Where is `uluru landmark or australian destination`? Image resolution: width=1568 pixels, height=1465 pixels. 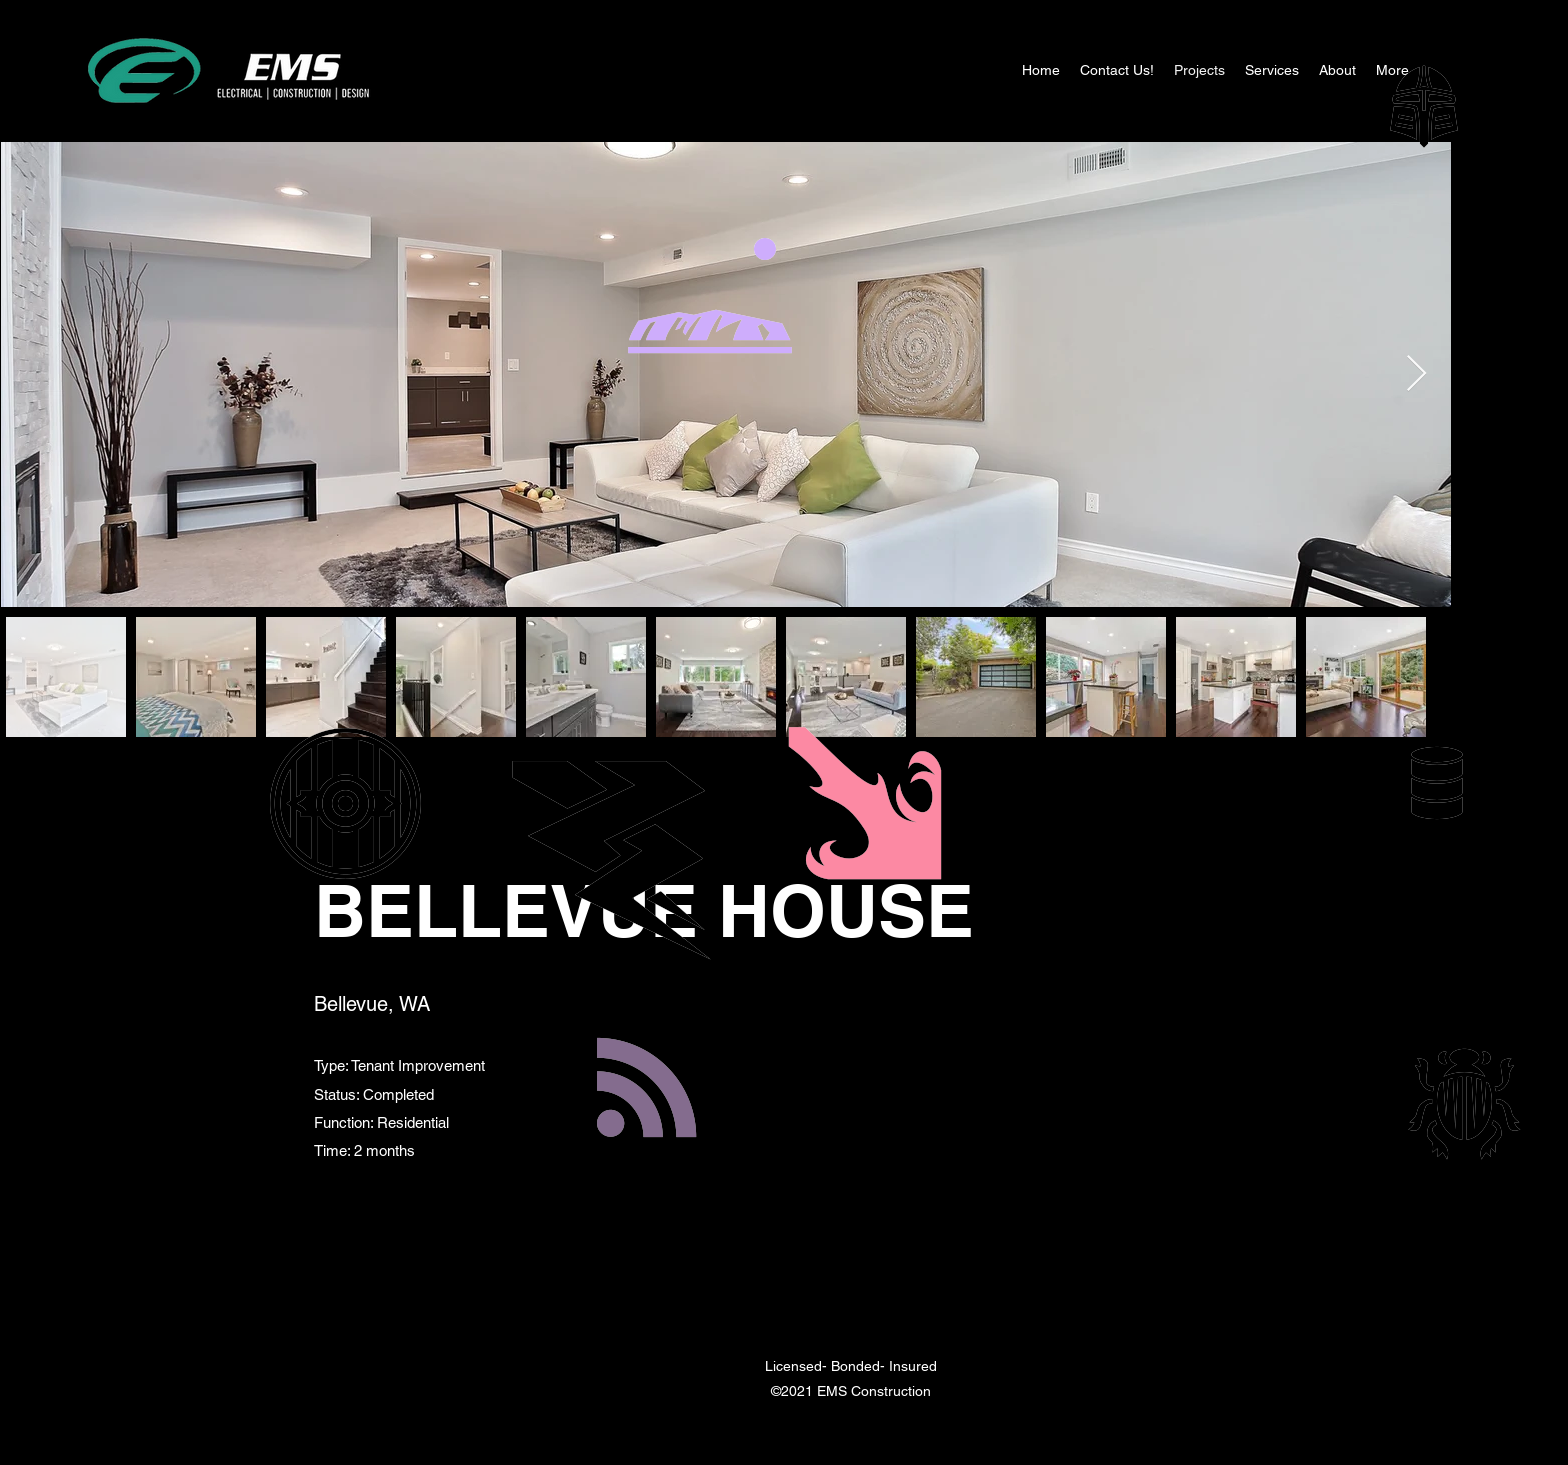
uluru landmark or australian destination is located at coordinates (710, 304).